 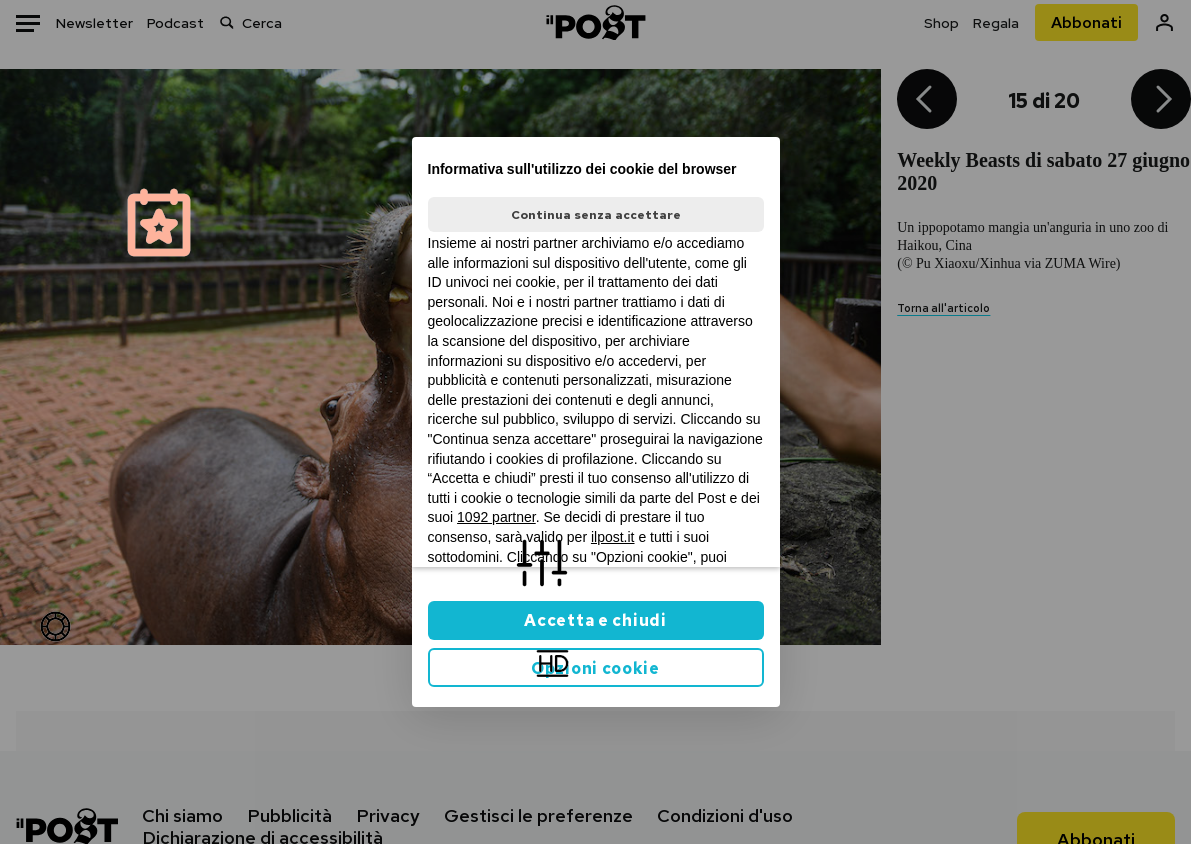 I want to click on indicates high-definition video quality, so click(x=552, y=663).